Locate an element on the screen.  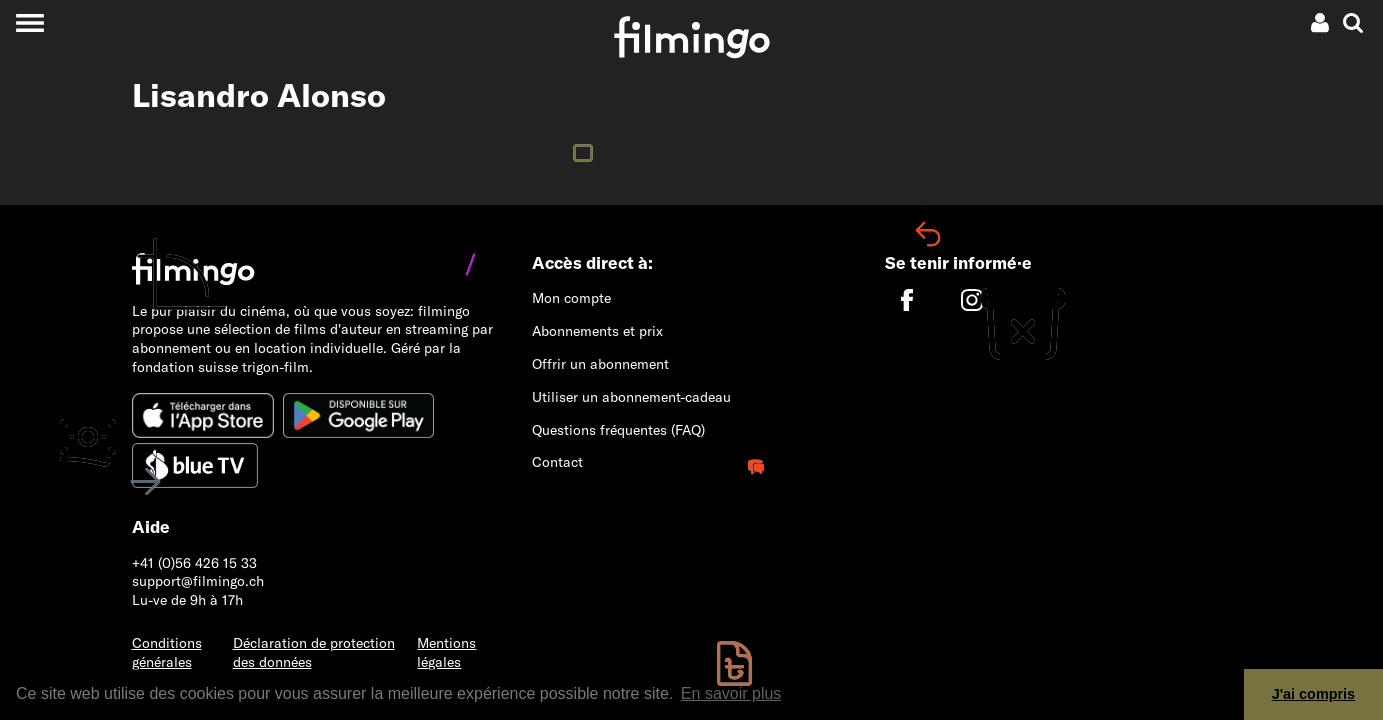
measure or adjust angle in a design tool is located at coordinates (178, 279).